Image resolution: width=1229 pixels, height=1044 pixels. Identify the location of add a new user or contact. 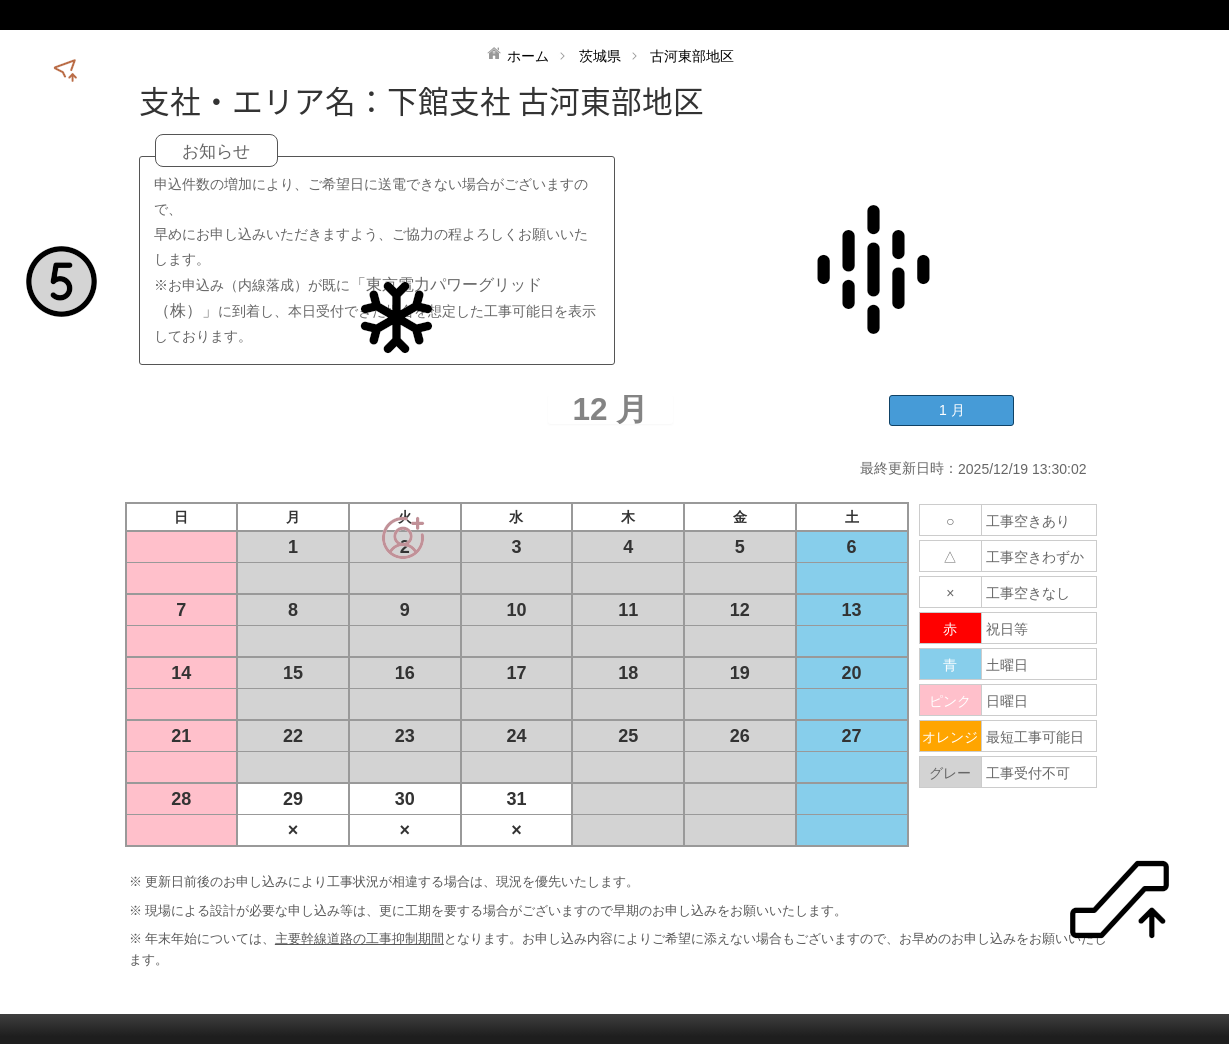
(403, 538).